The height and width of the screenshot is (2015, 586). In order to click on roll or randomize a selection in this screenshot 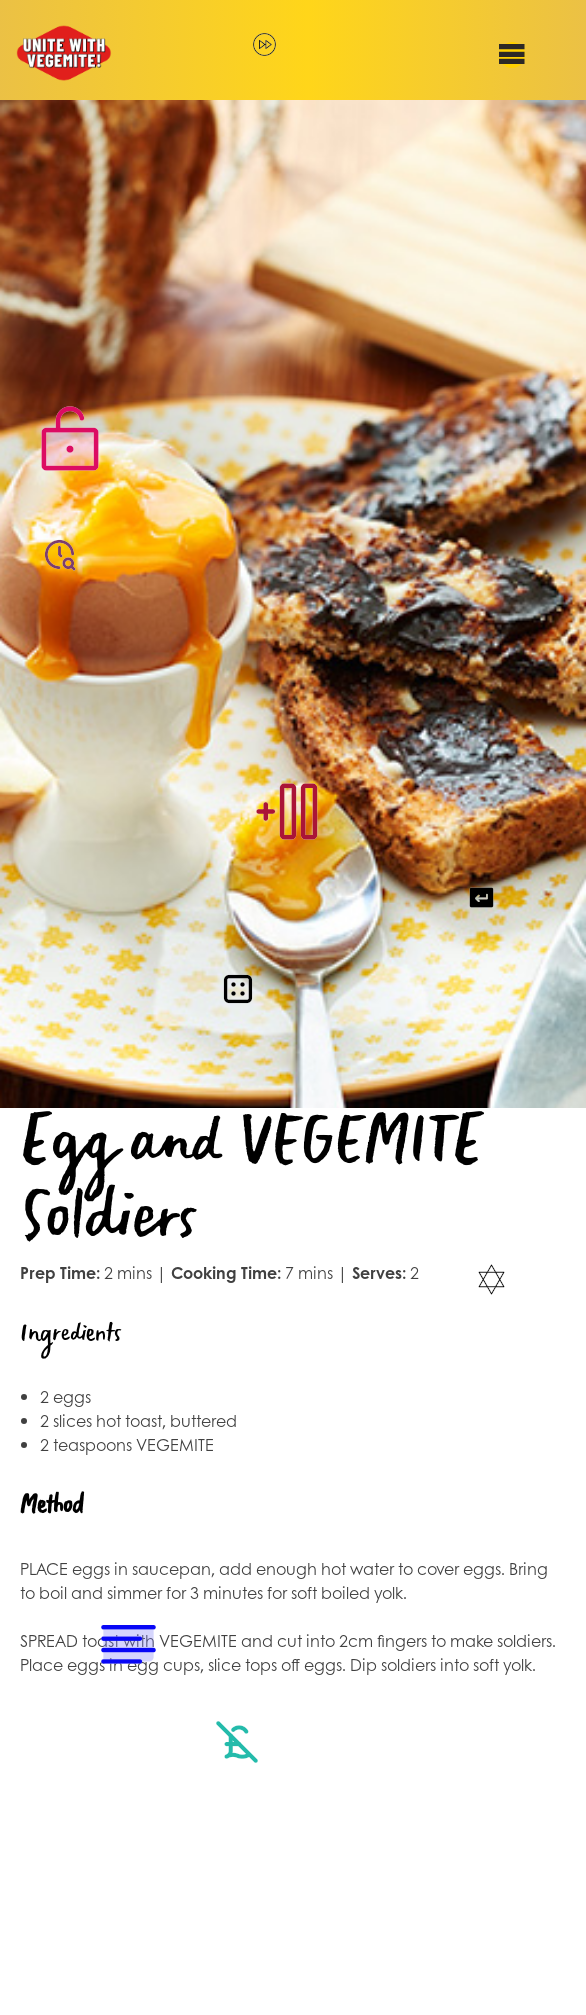, I will do `click(238, 989)`.